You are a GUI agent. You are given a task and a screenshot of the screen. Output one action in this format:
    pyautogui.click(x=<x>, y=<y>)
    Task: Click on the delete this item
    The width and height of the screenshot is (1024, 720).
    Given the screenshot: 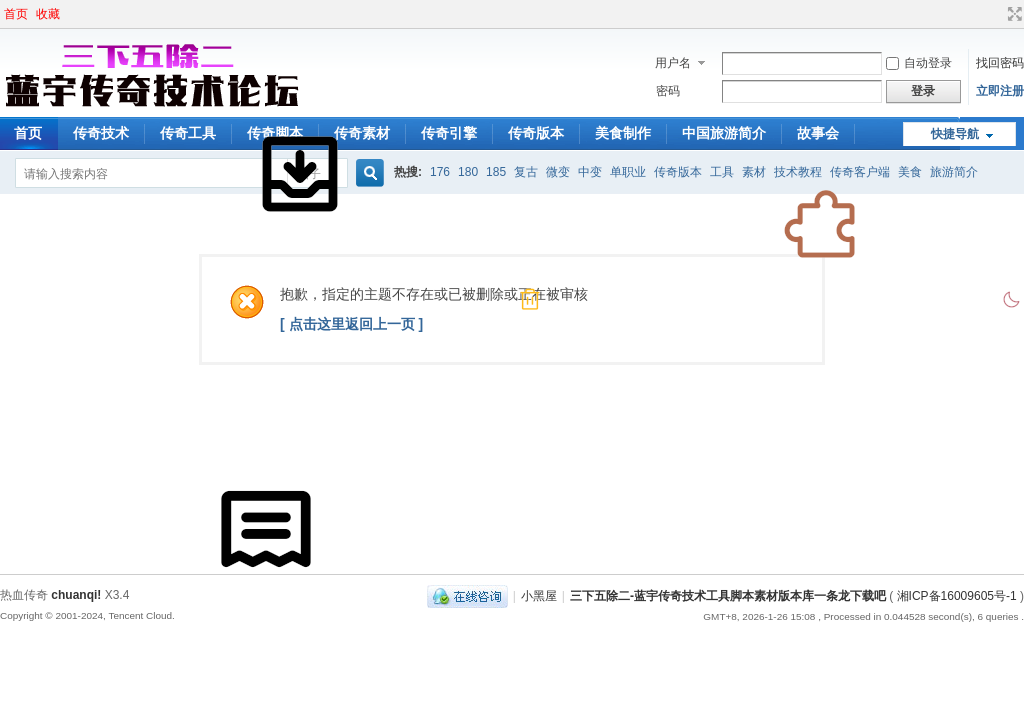 What is the action you would take?
    pyautogui.click(x=530, y=300)
    